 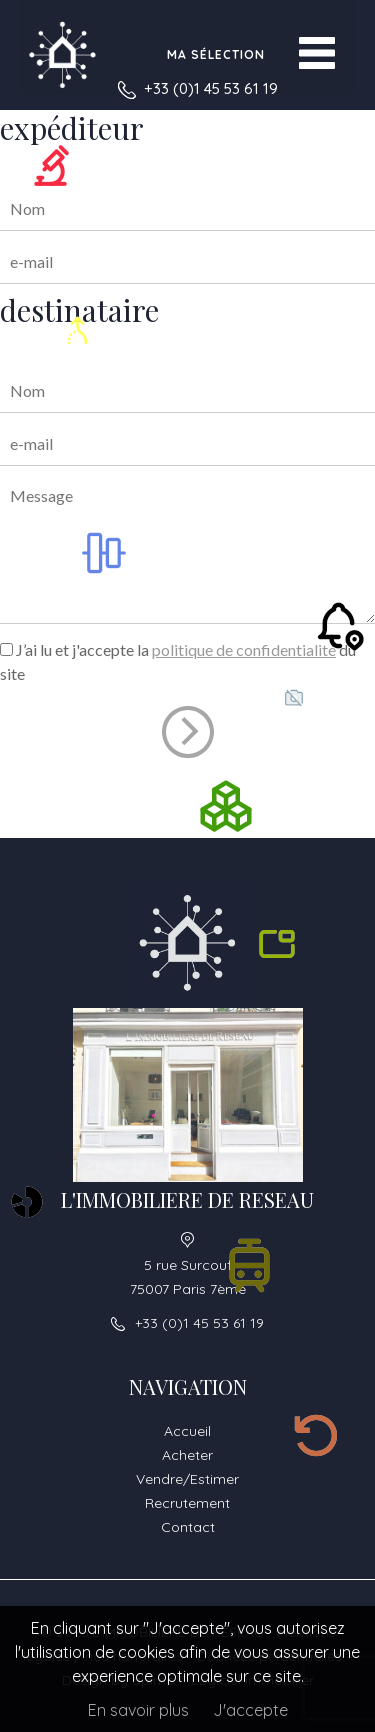 I want to click on camera is disabled or unavailable, so click(x=294, y=698).